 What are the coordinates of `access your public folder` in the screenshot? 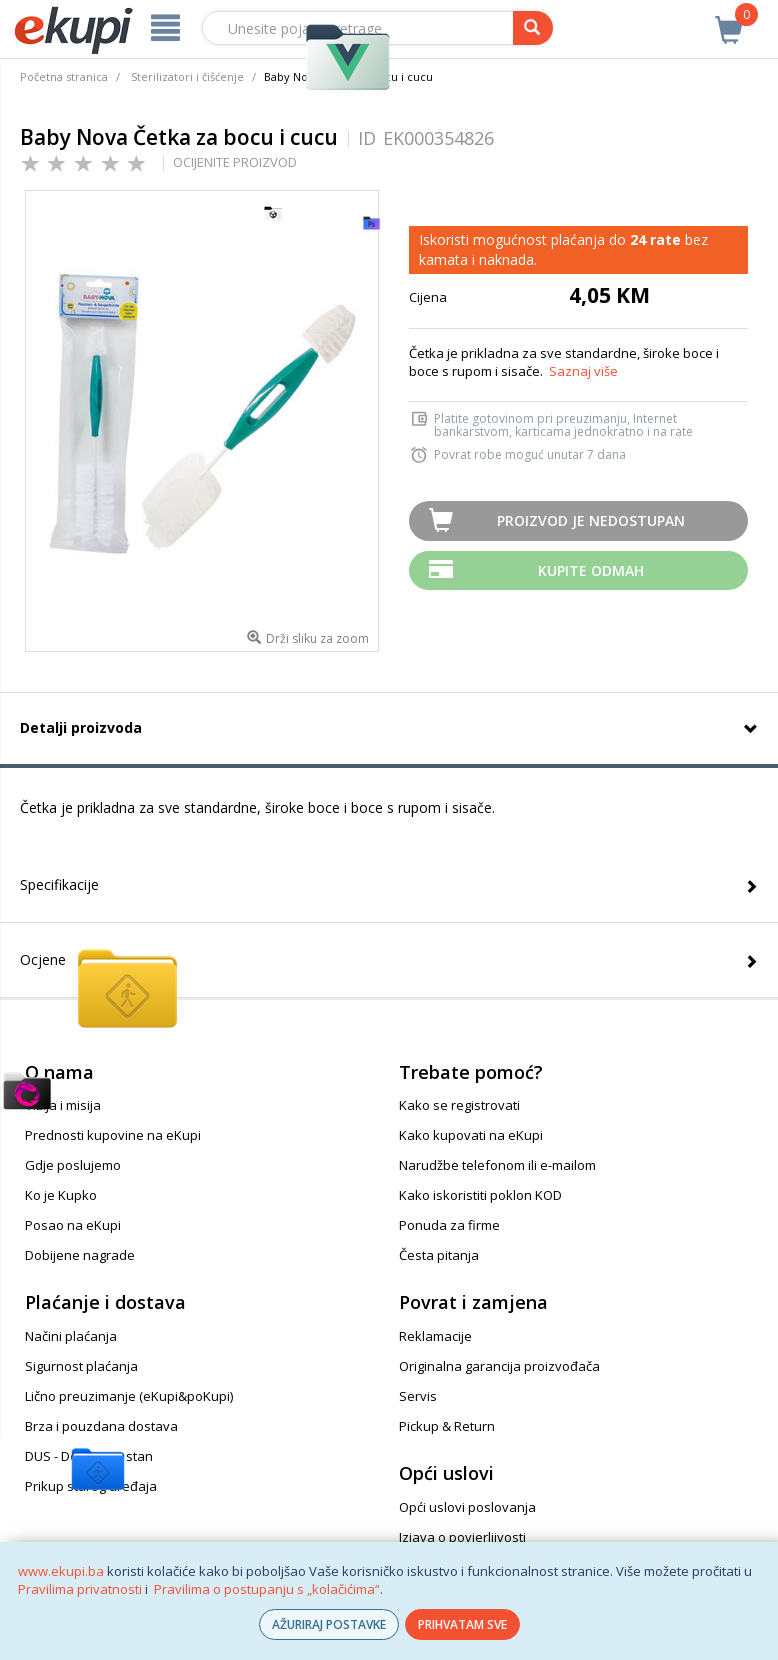 It's located at (98, 1469).